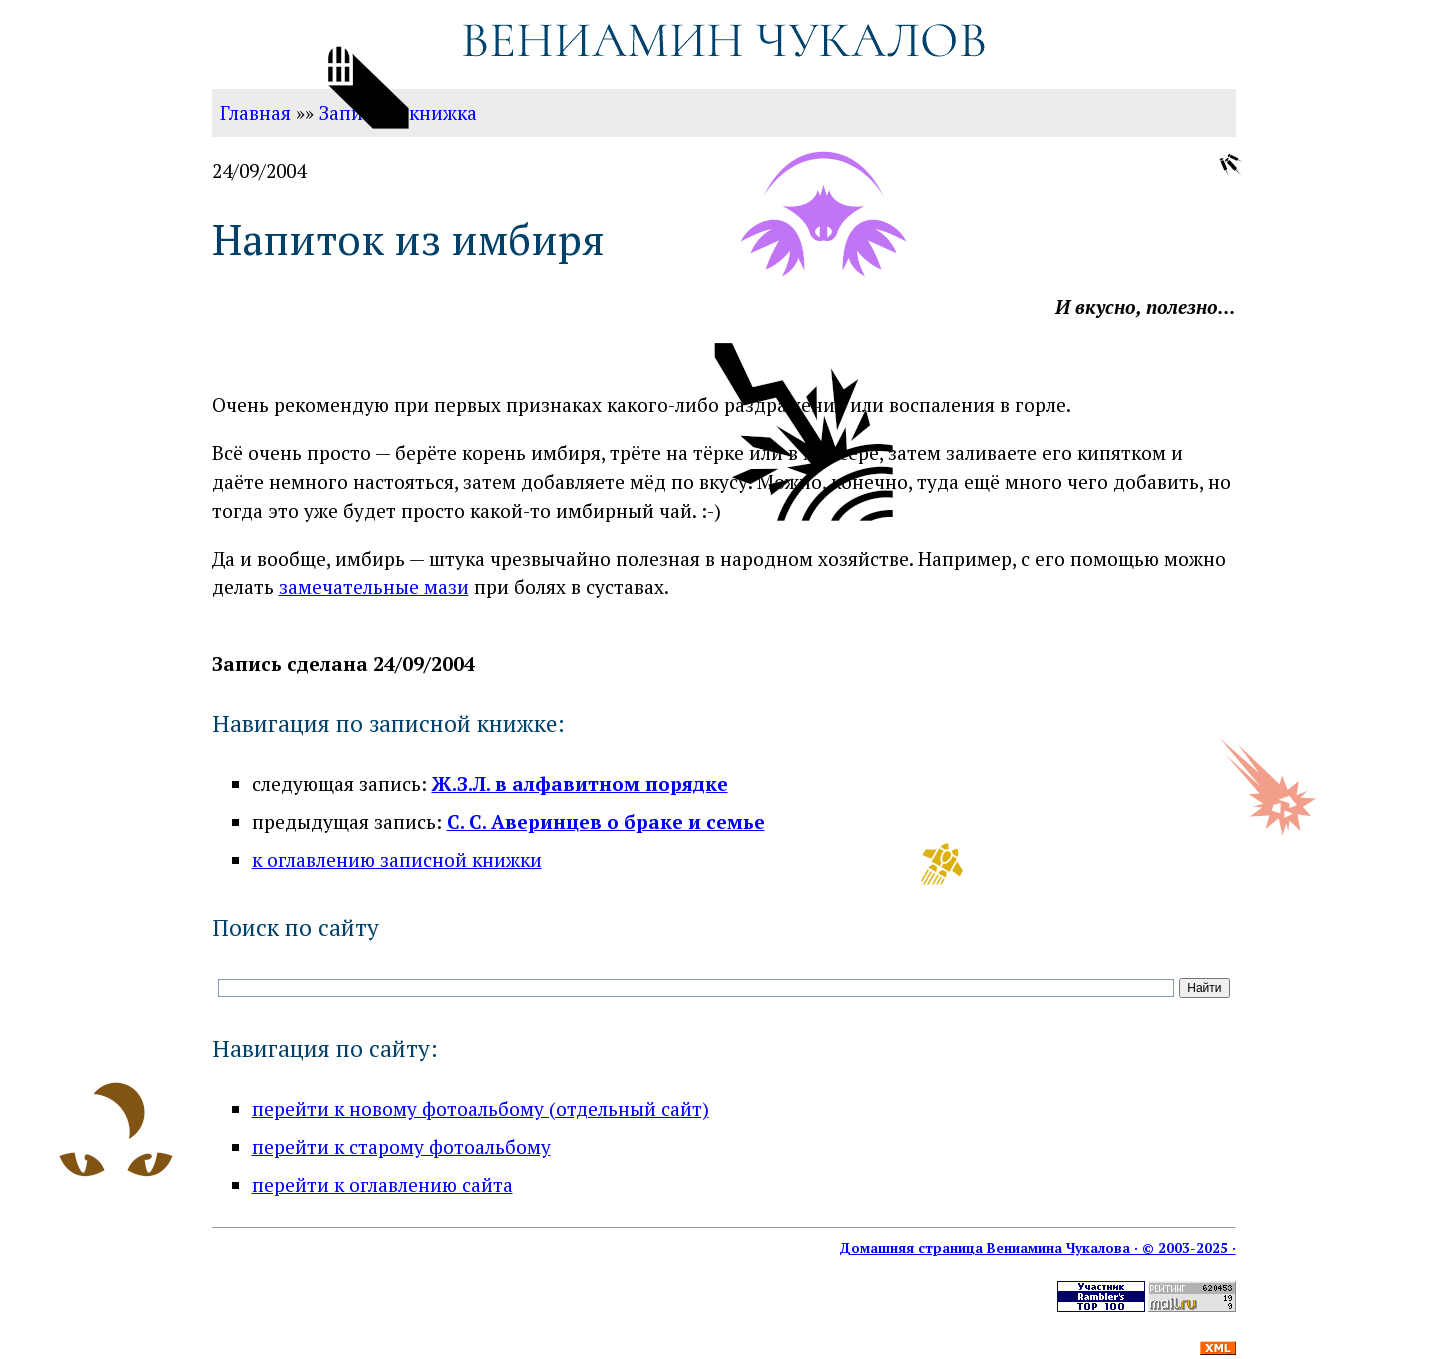 The height and width of the screenshot is (1359, 1447). I want to click on enter the dungeon or underground level, so click(363, 83).